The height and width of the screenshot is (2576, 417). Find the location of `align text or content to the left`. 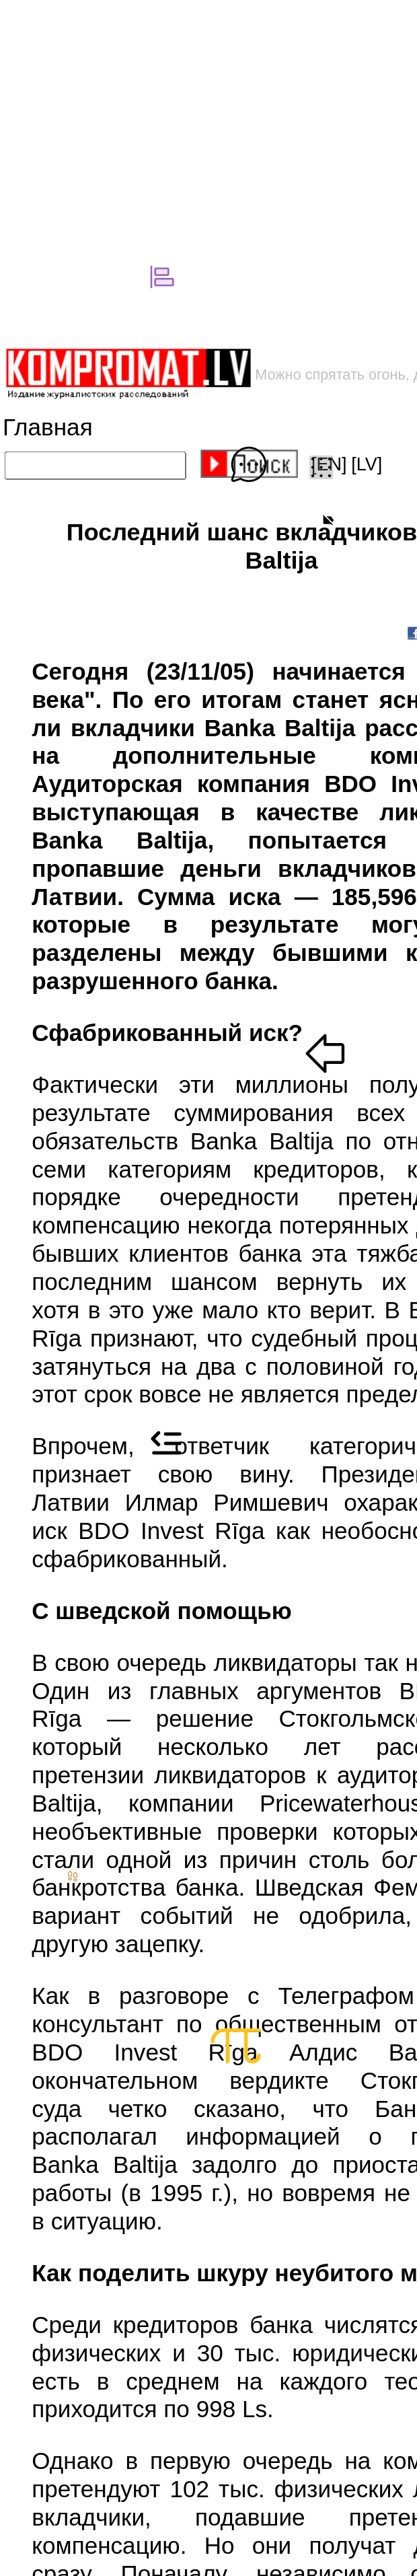

align text or content to the left is located at coordinates (161, 277).